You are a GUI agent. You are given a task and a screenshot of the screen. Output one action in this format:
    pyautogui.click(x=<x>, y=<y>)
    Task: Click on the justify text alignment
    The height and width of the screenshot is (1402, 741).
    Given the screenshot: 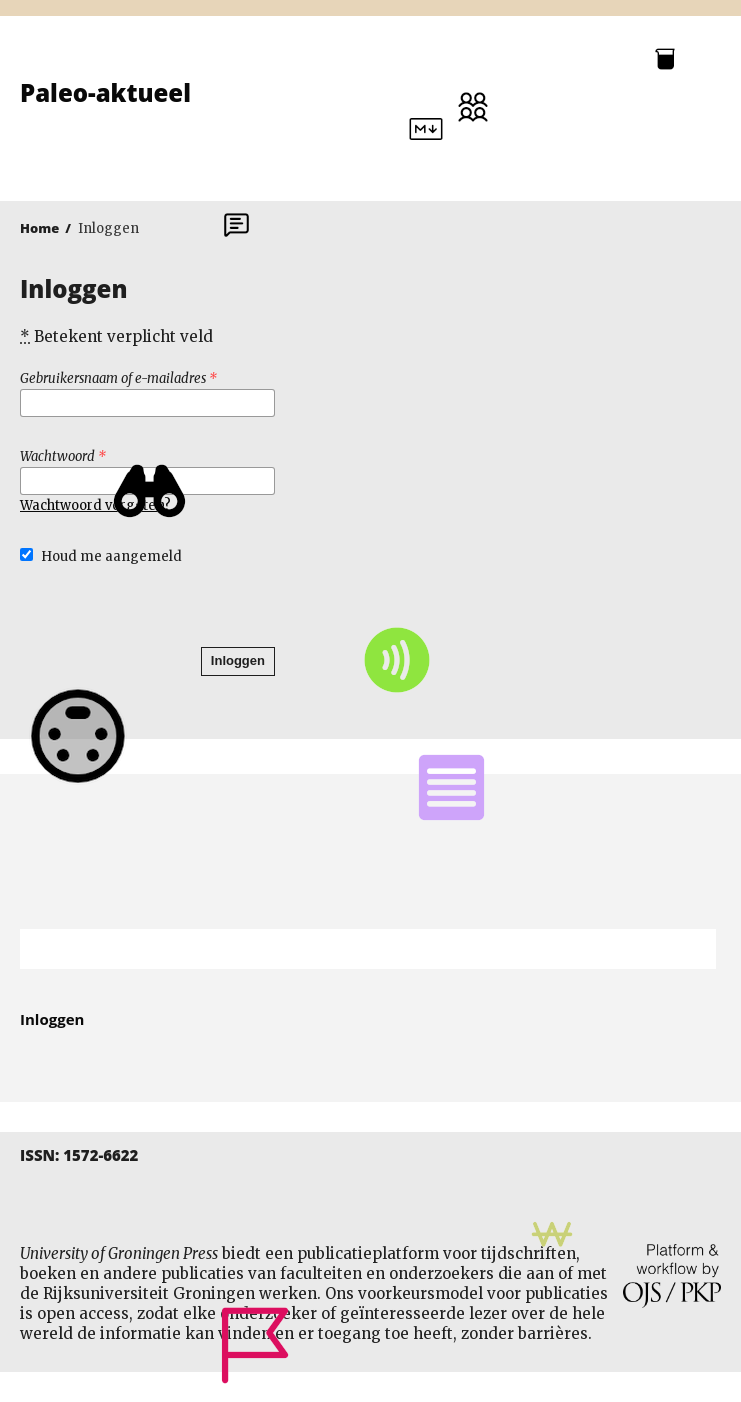 What is the action you would take?
    pyautogui.click(x=451, y=787)
    